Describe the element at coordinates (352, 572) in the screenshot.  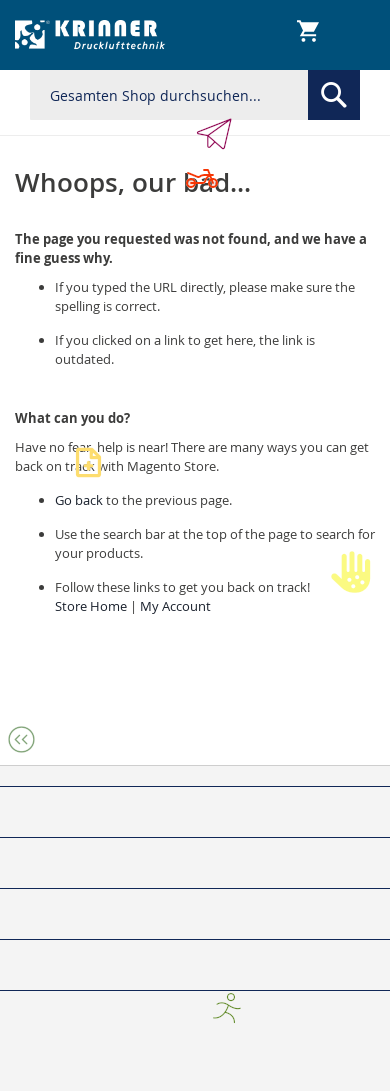
I see `indicates allergy information or warnings` at that location.